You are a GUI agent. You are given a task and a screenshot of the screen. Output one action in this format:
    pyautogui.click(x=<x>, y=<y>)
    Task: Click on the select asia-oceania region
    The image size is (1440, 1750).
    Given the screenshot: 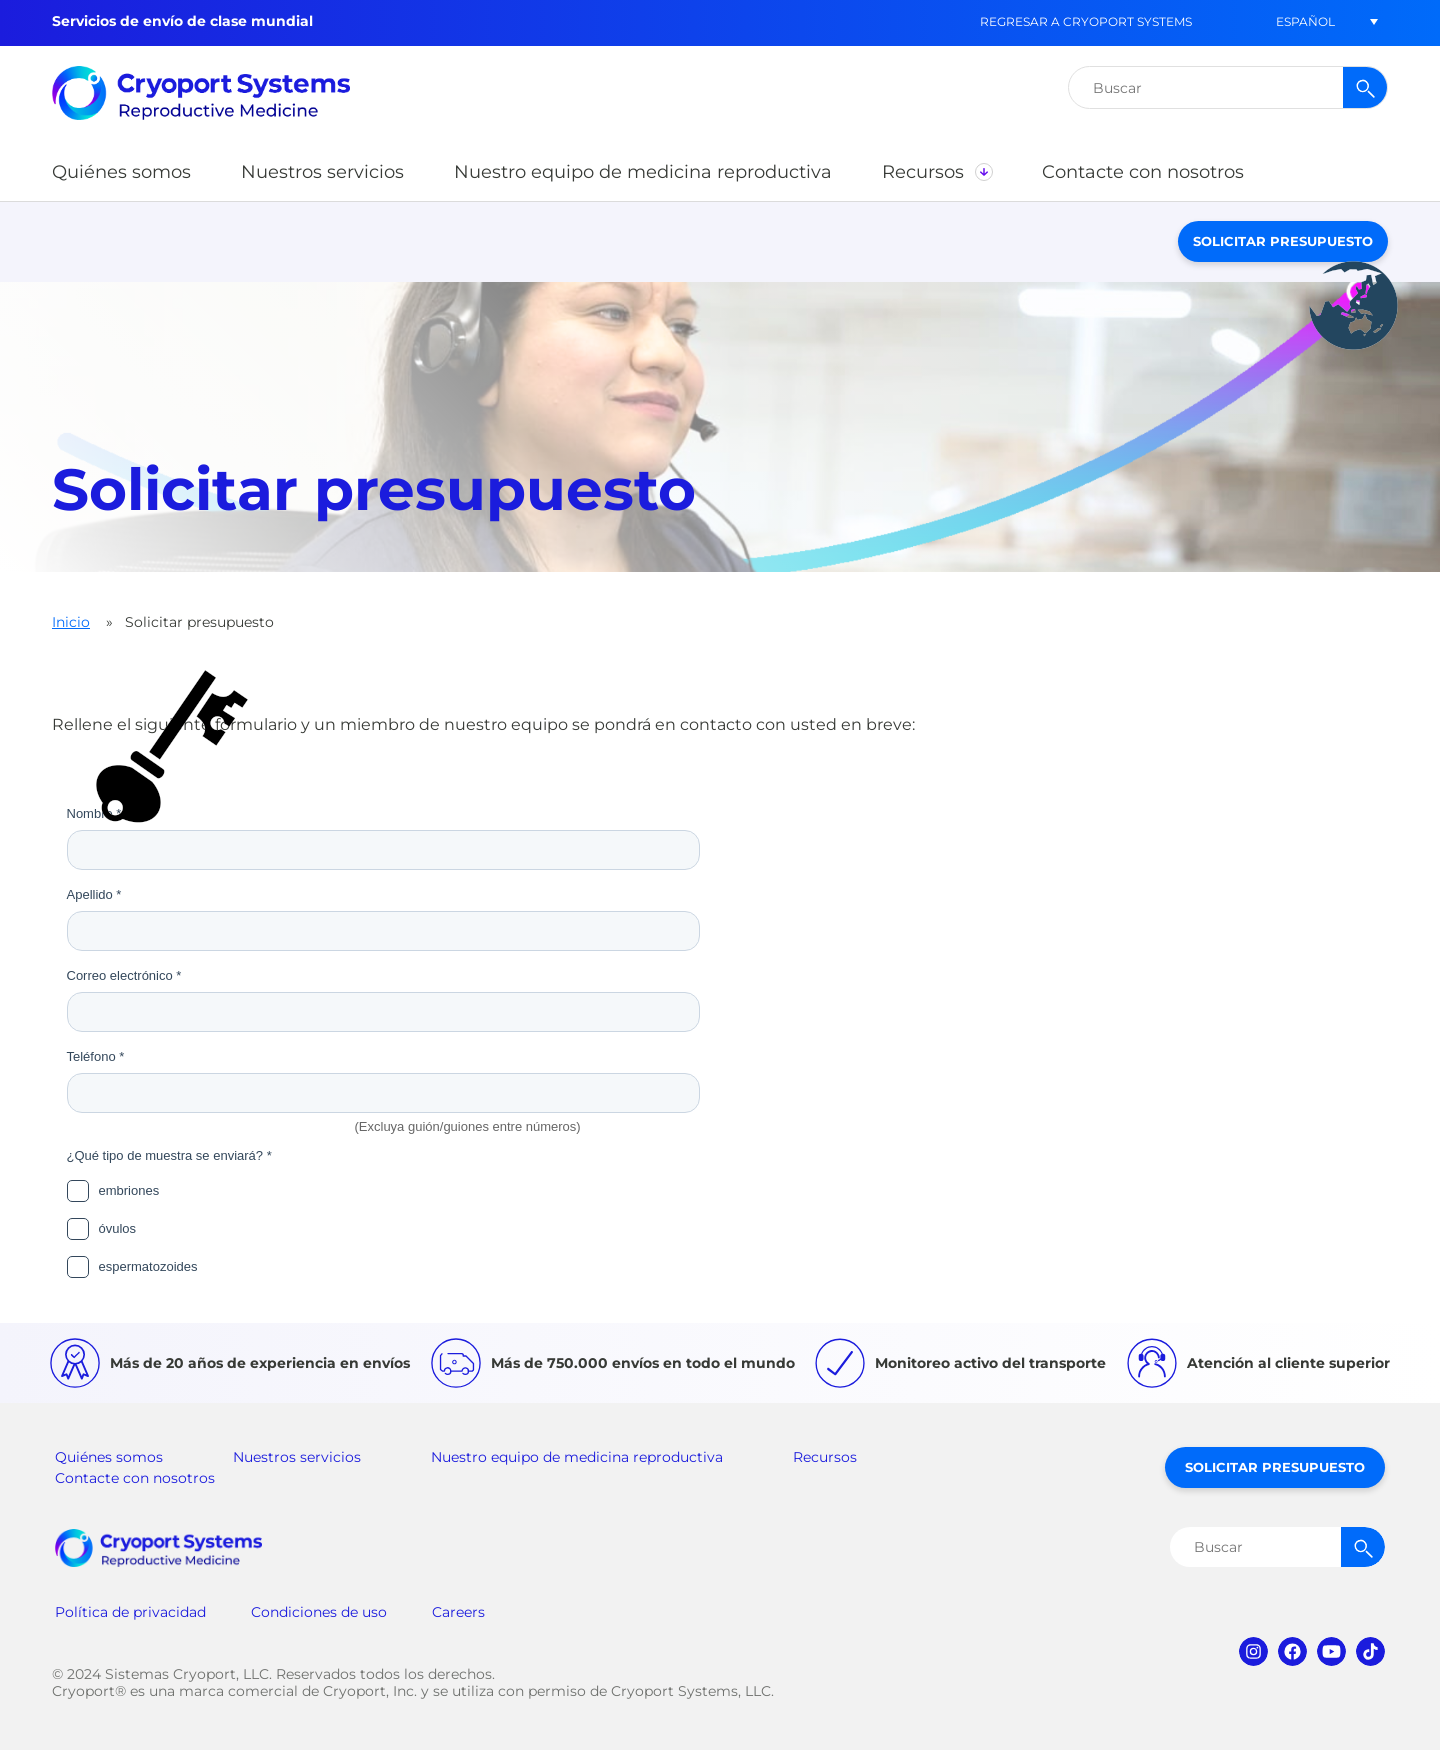 What is the action you would take?
    pyautogui.click(x=1353, y=305)
    